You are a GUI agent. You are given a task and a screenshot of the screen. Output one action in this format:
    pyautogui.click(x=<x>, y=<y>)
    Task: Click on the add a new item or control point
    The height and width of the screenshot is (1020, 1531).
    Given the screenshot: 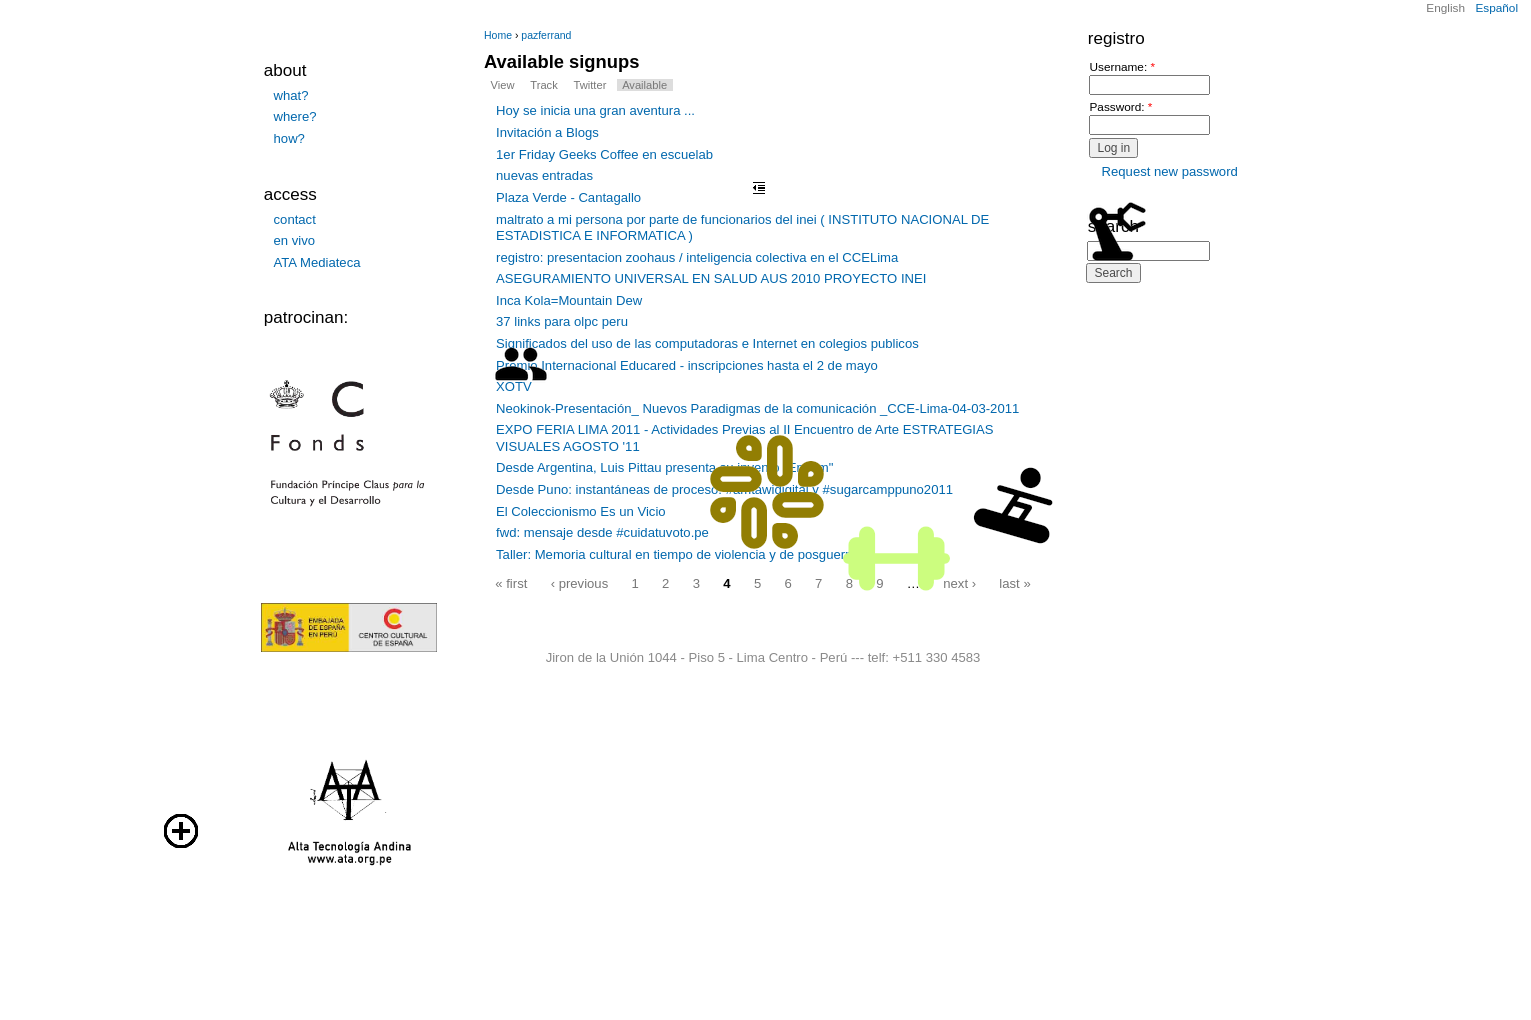 What is the action you would take?
    pyautogui.click(x=181, y=831)
    